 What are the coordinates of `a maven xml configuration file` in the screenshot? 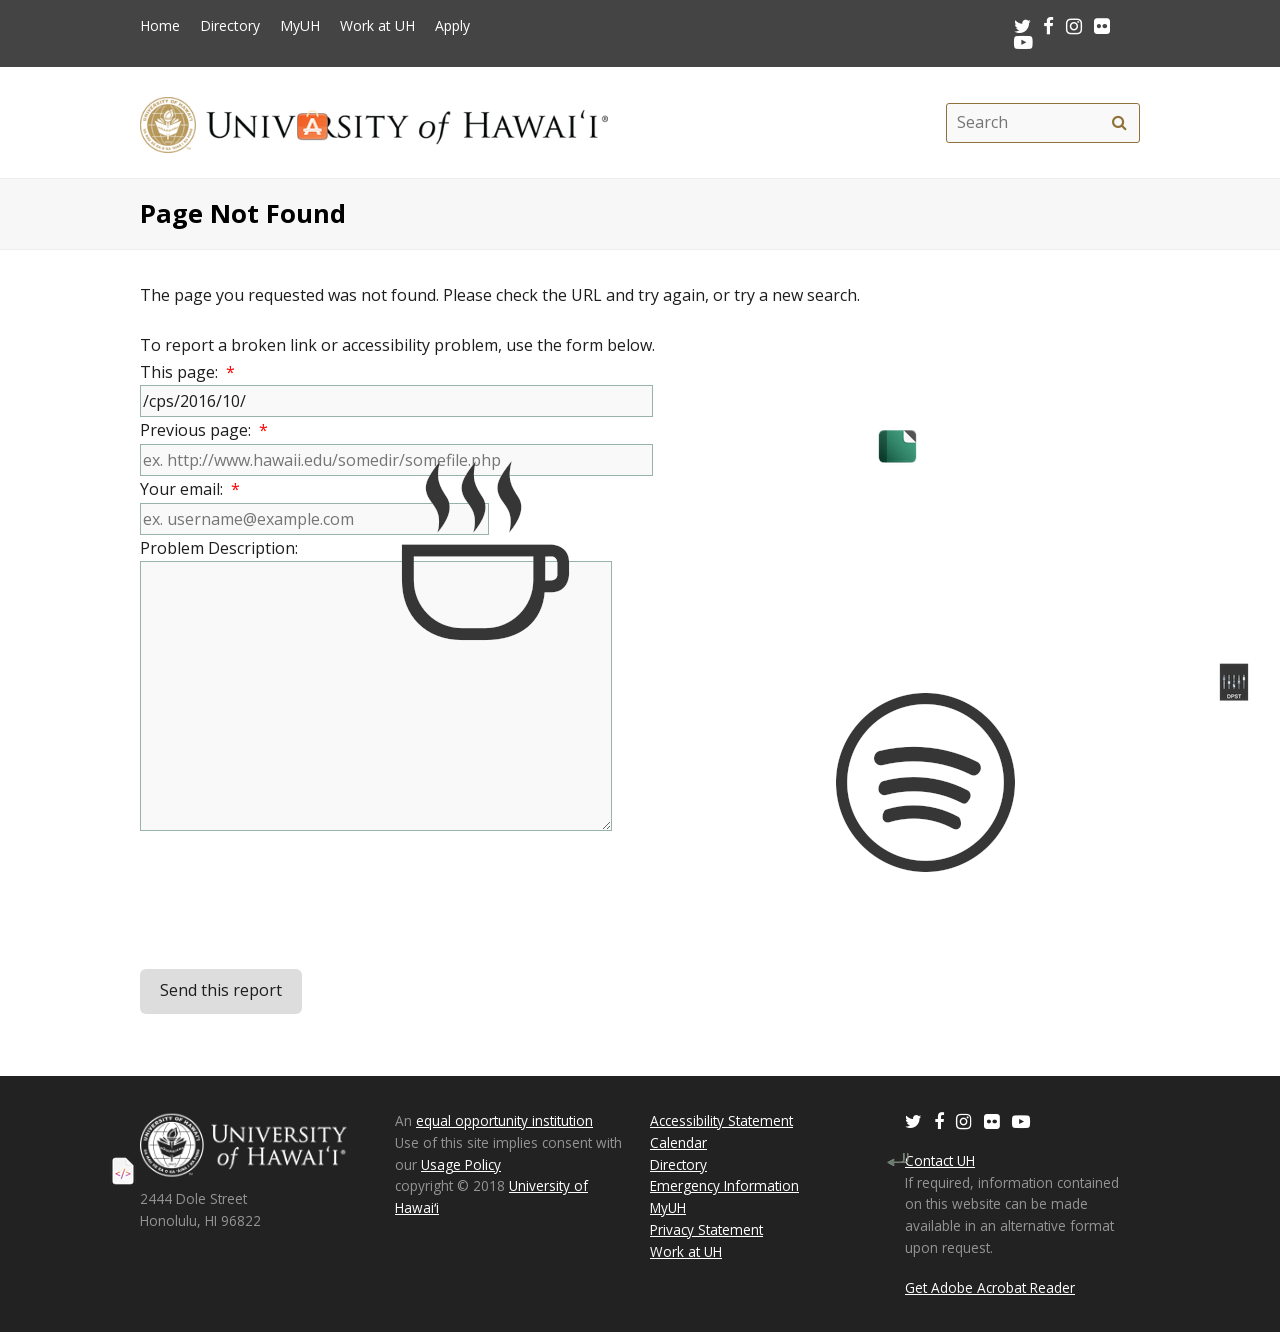 It's located at (123, 1171).